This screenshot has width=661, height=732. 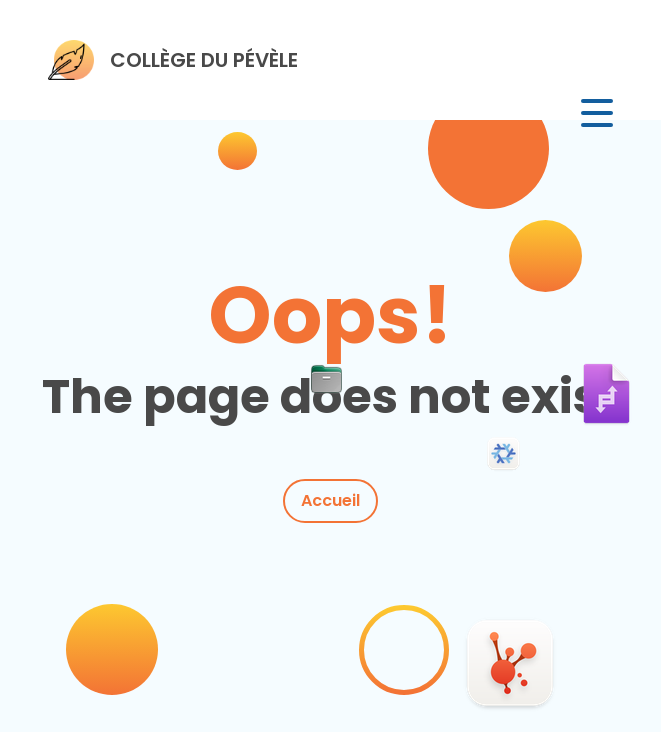 I want to click on microsoft infopath form file, so click(x=606, y=393).